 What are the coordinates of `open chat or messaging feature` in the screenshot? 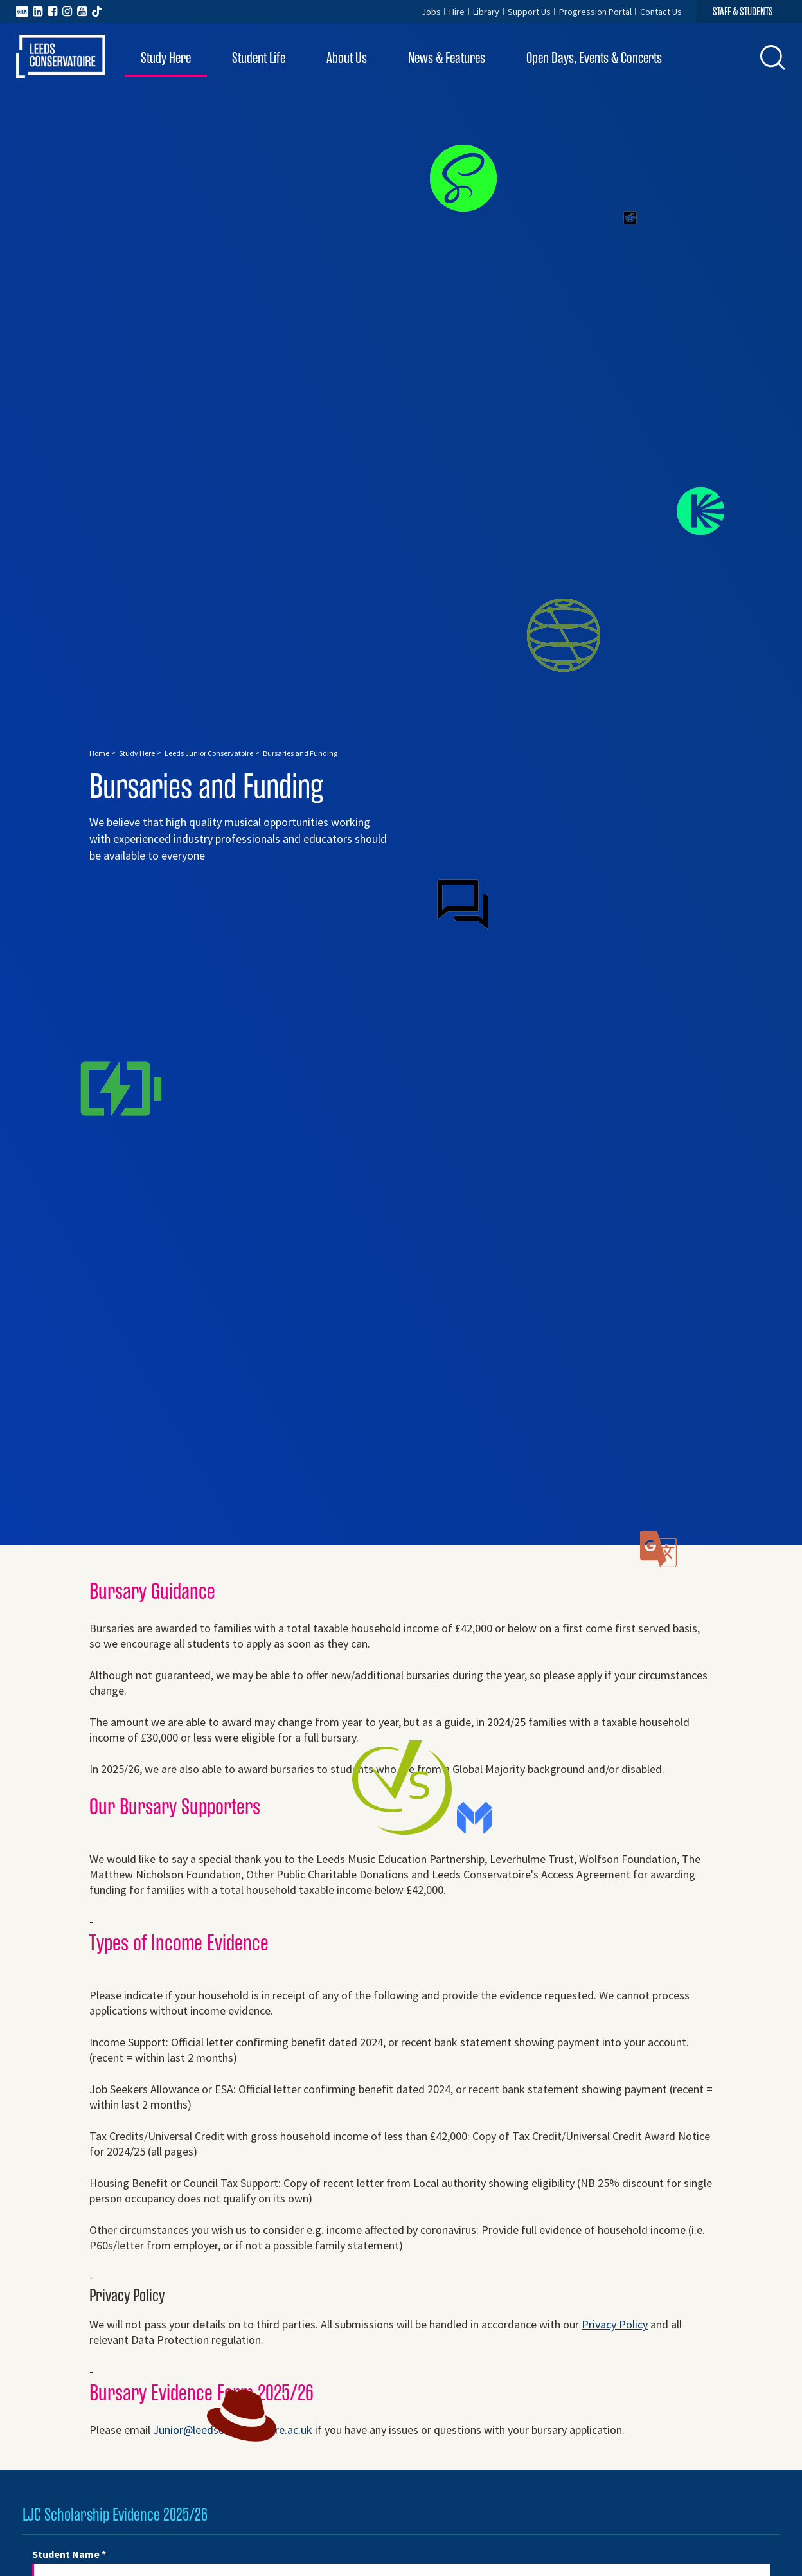 It's located at (464, 904).